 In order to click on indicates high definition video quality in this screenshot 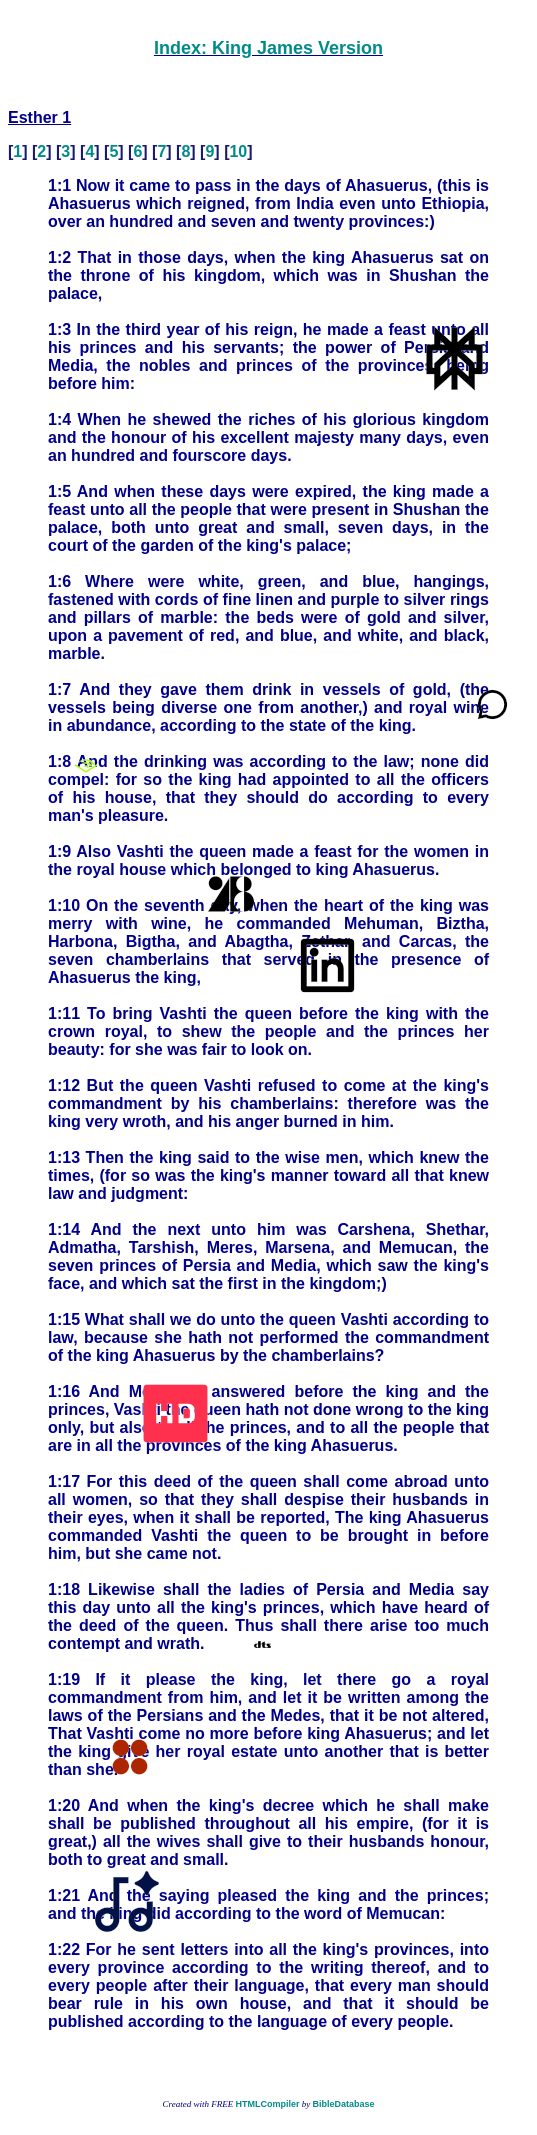, I will do `click(175, 1413)`.